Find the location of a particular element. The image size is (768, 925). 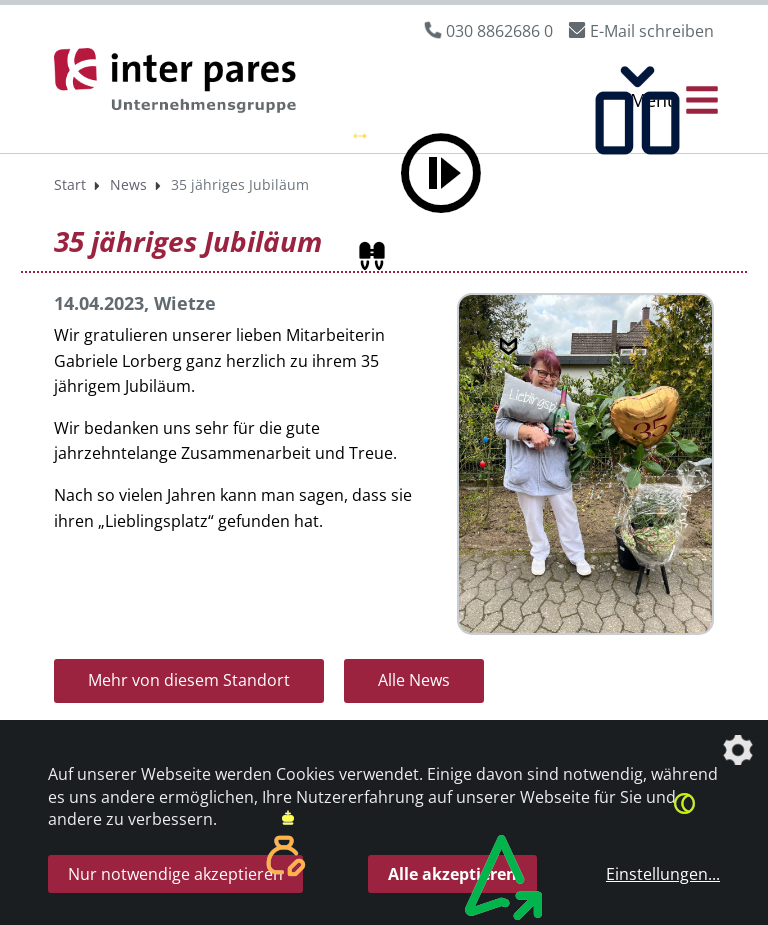

expand or show more content below is located at coordinates (508, 346).